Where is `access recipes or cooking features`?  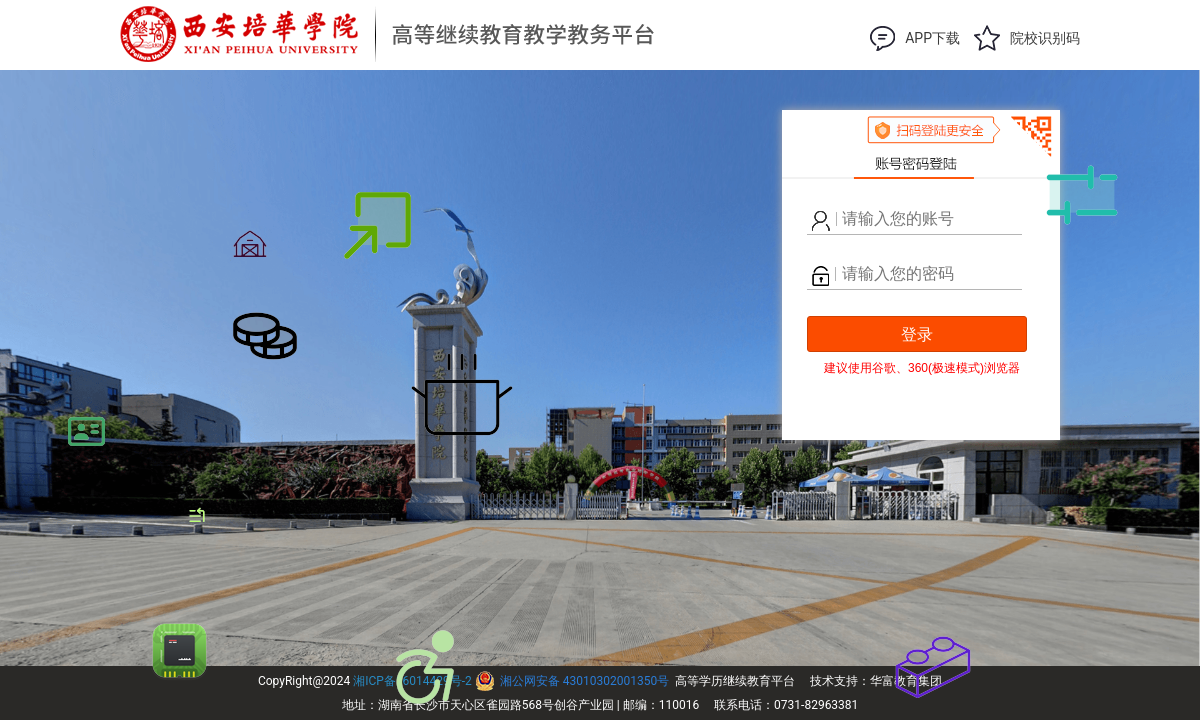 access recipes or cooking features is located at coordinates (462, 401).